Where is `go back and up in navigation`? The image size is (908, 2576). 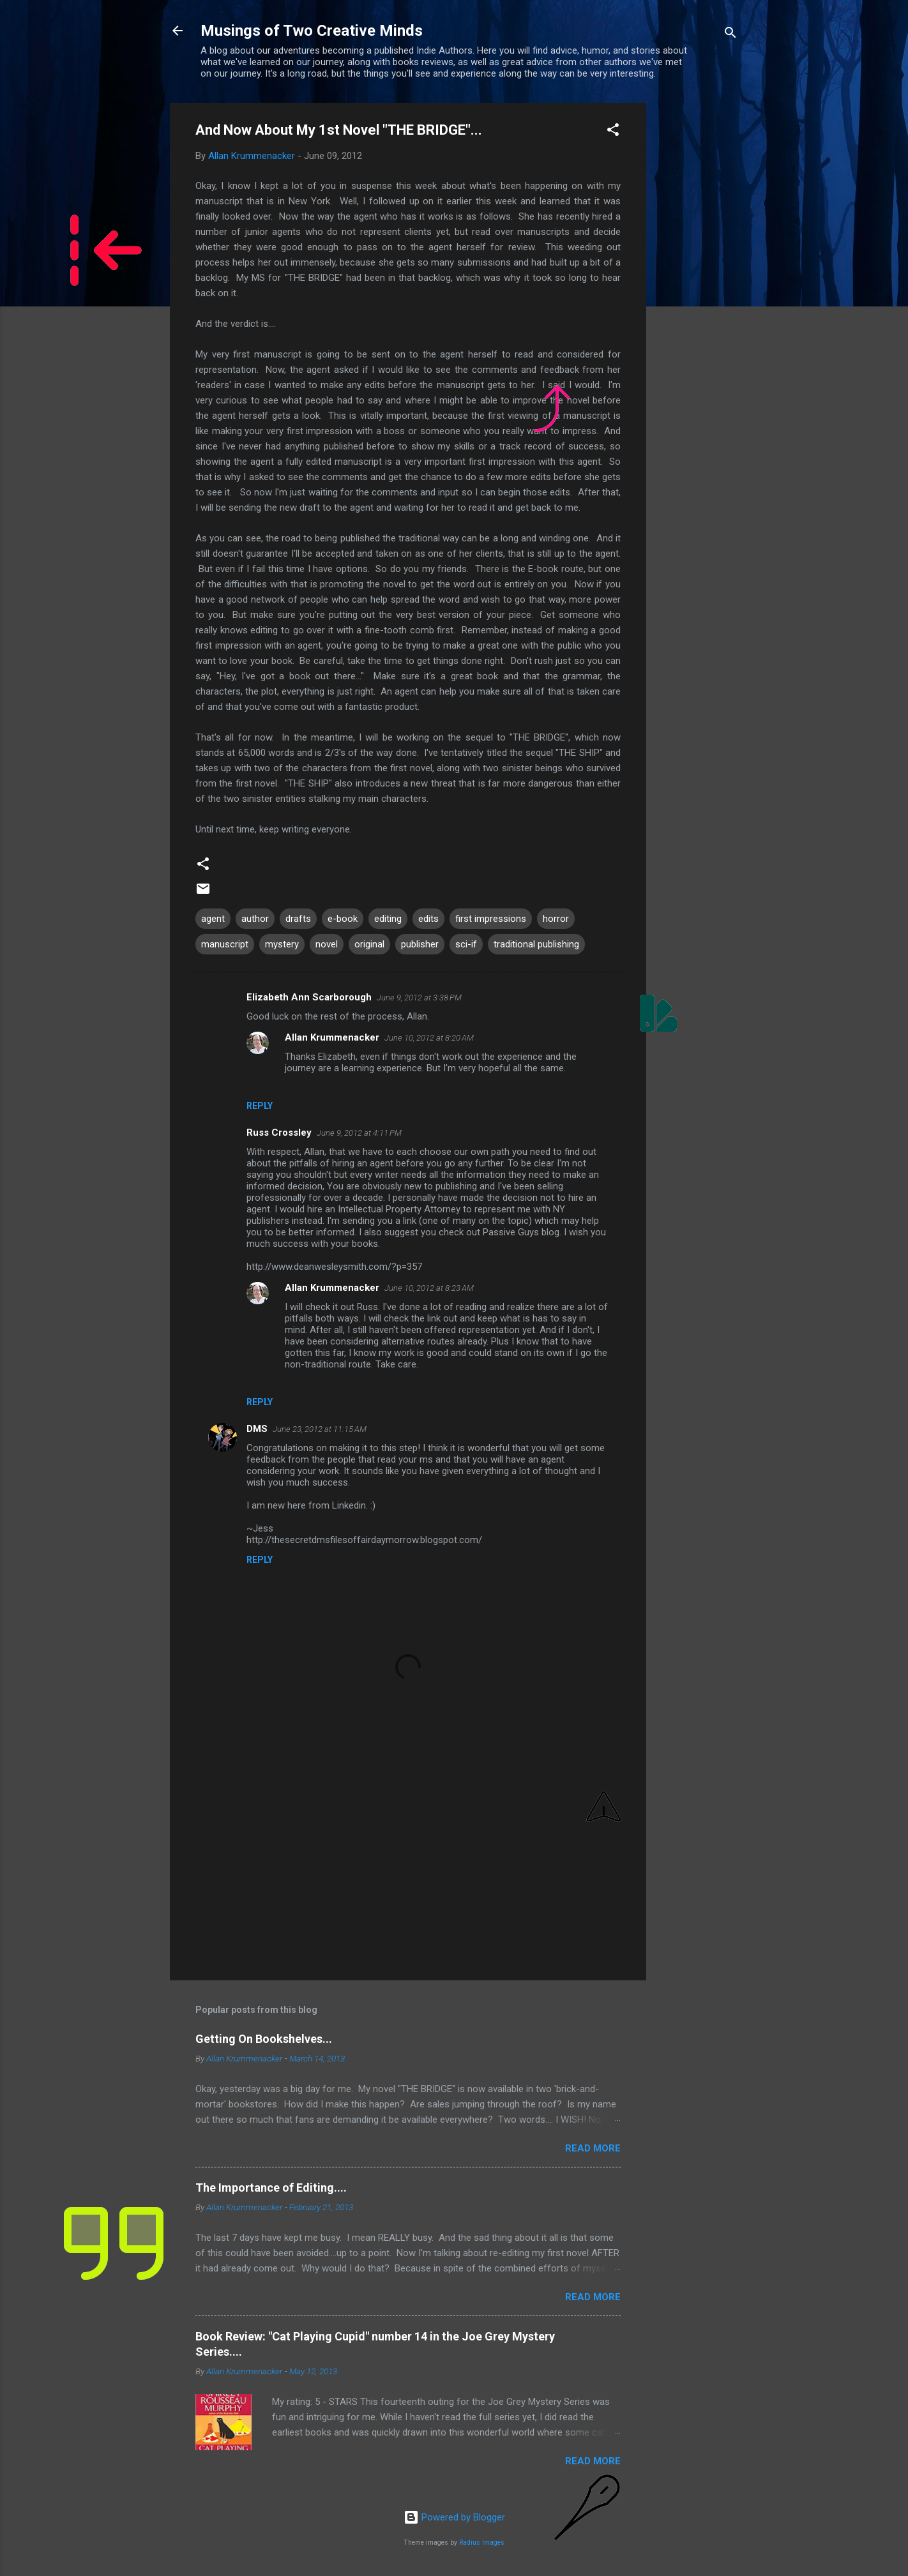
go back and up in navigation is located at coordinates (552, 409).